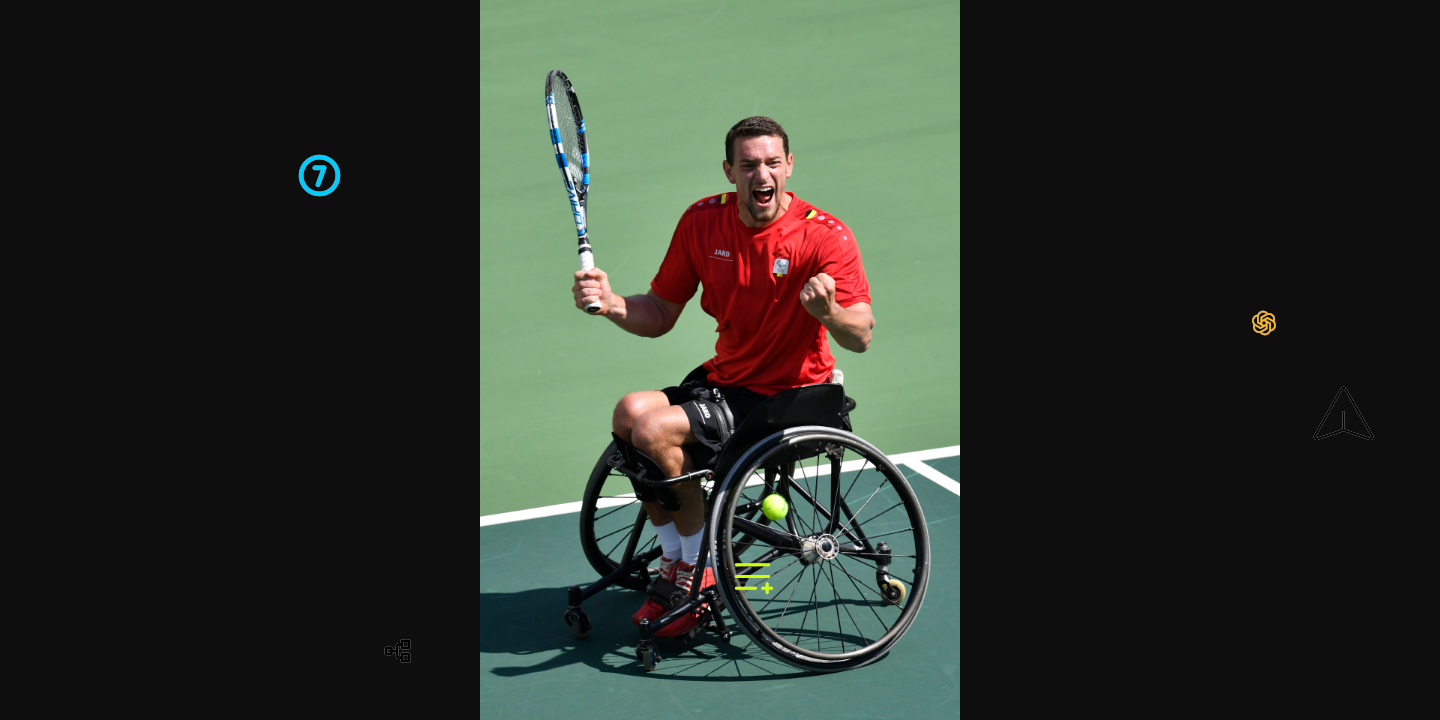  What do you see at coordinates (1343, 414) in the screenshot?
I see `send a message` at bounding box center [1343, 414].